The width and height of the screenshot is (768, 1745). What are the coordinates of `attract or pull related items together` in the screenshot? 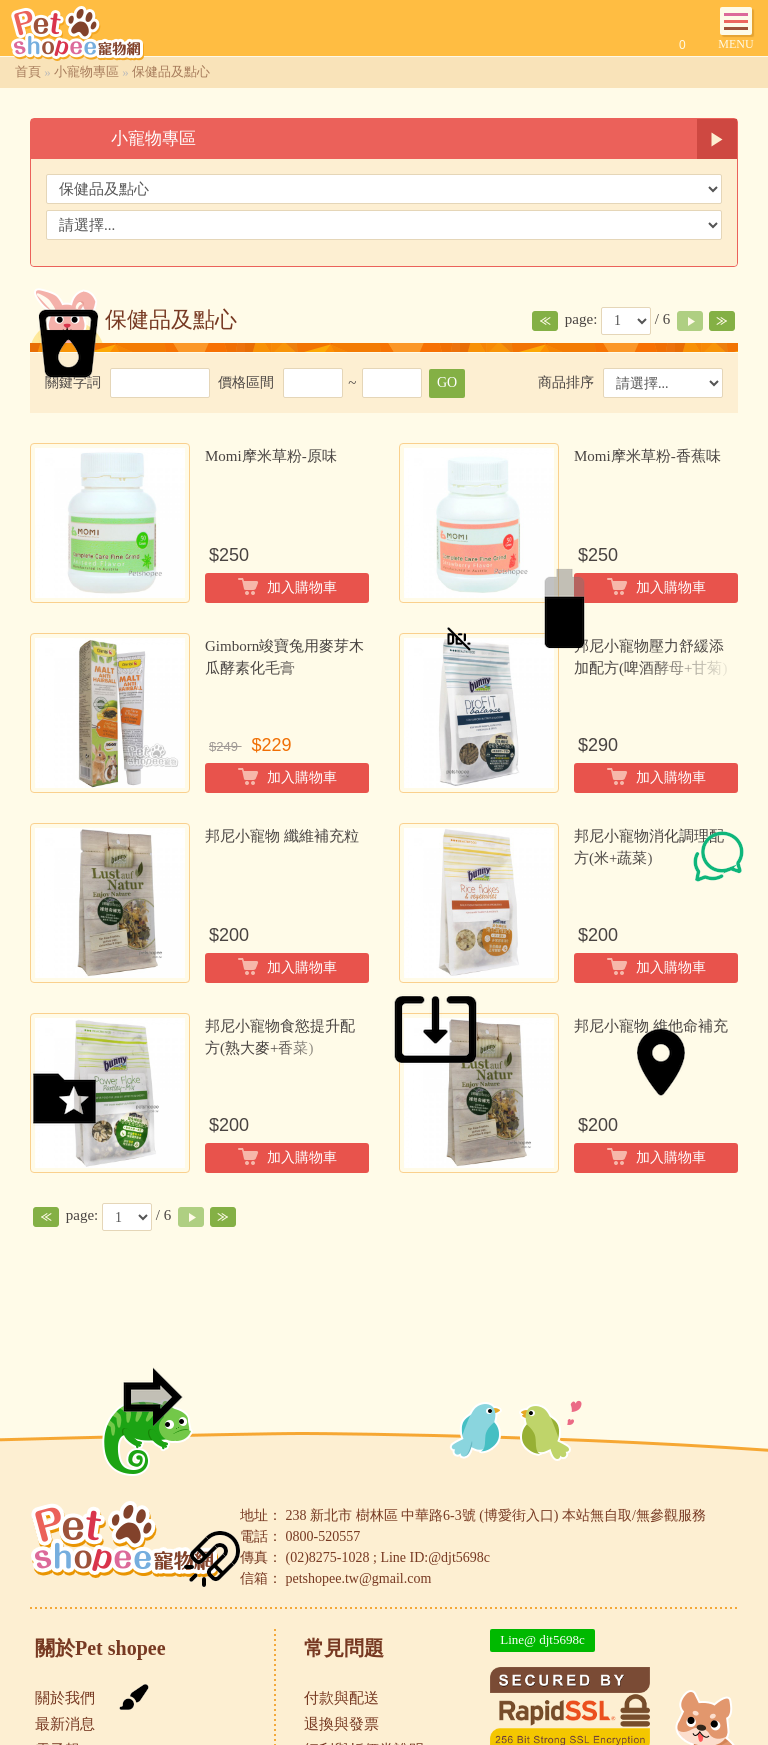 It's located at (212, 1559).